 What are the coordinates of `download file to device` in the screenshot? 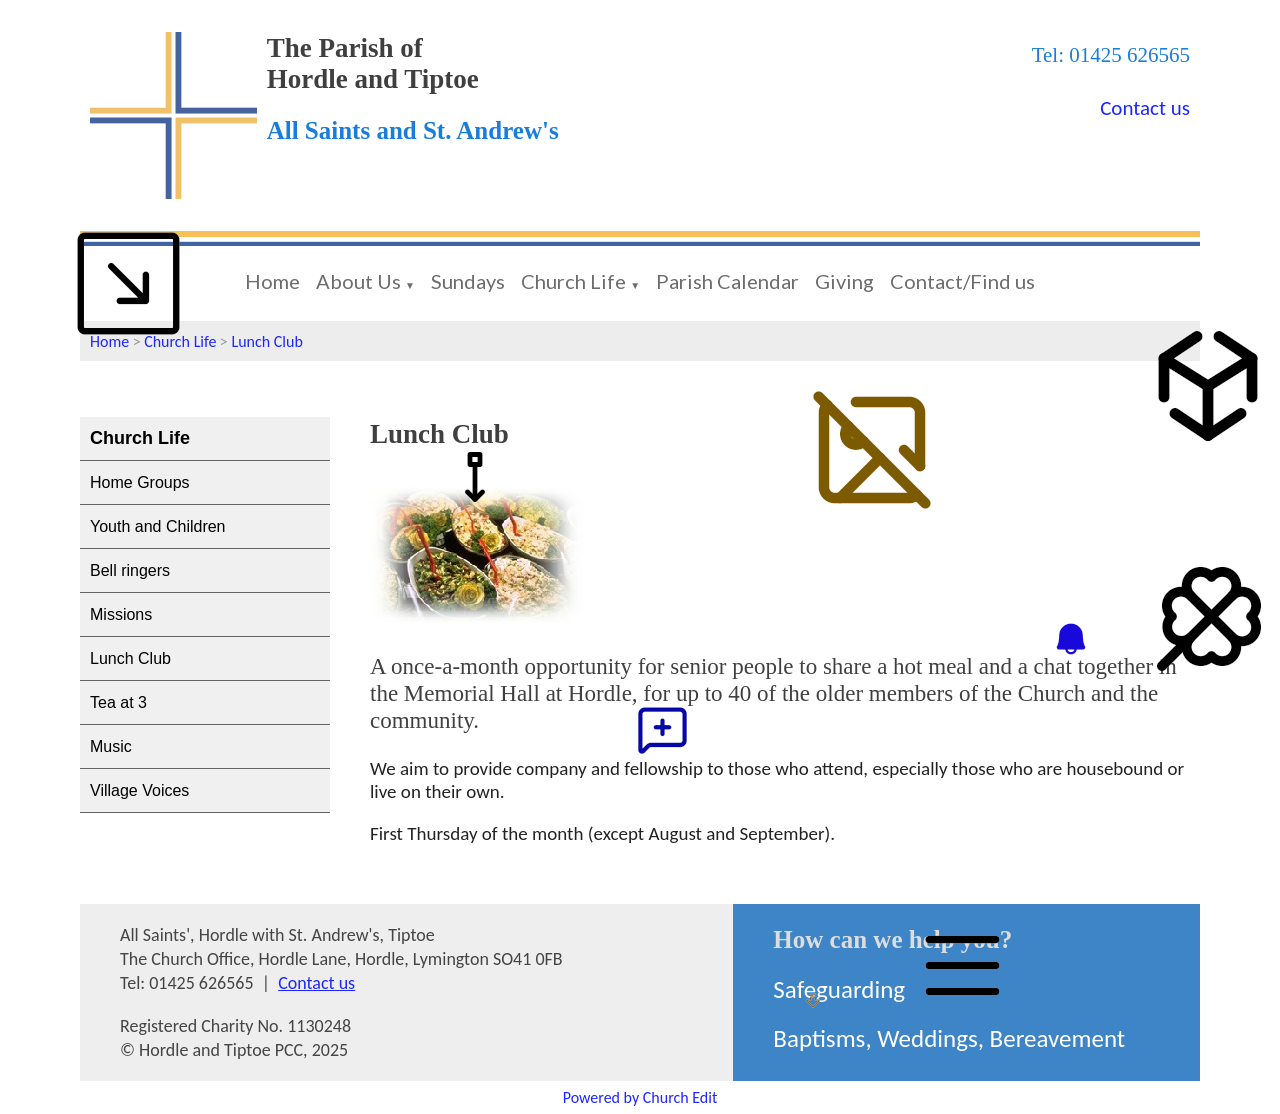 It's located at (813, 1000).